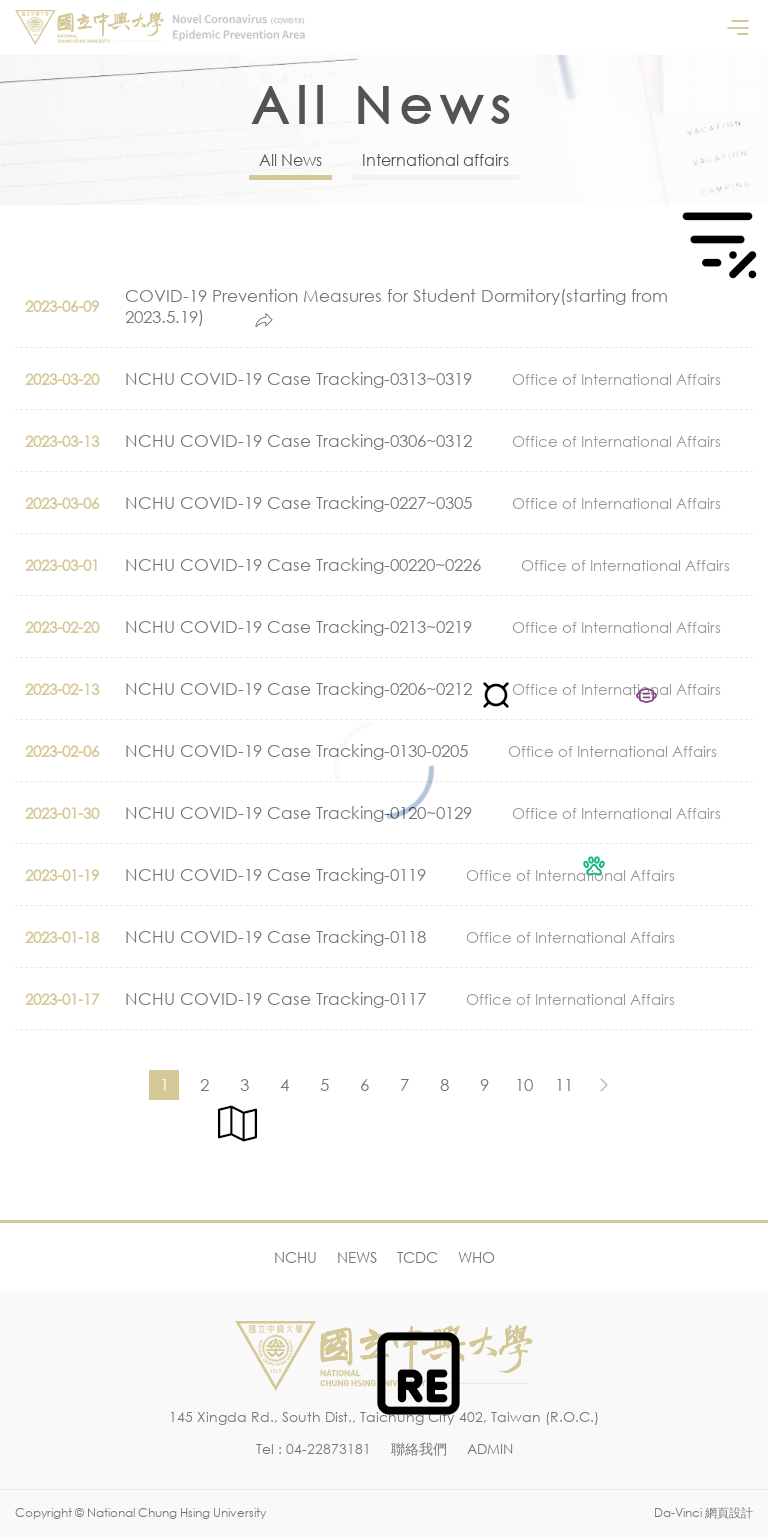 This screenshot has height=1537, width=768. I want to click on indicates mask required area or health protocol, so click(646, 695).